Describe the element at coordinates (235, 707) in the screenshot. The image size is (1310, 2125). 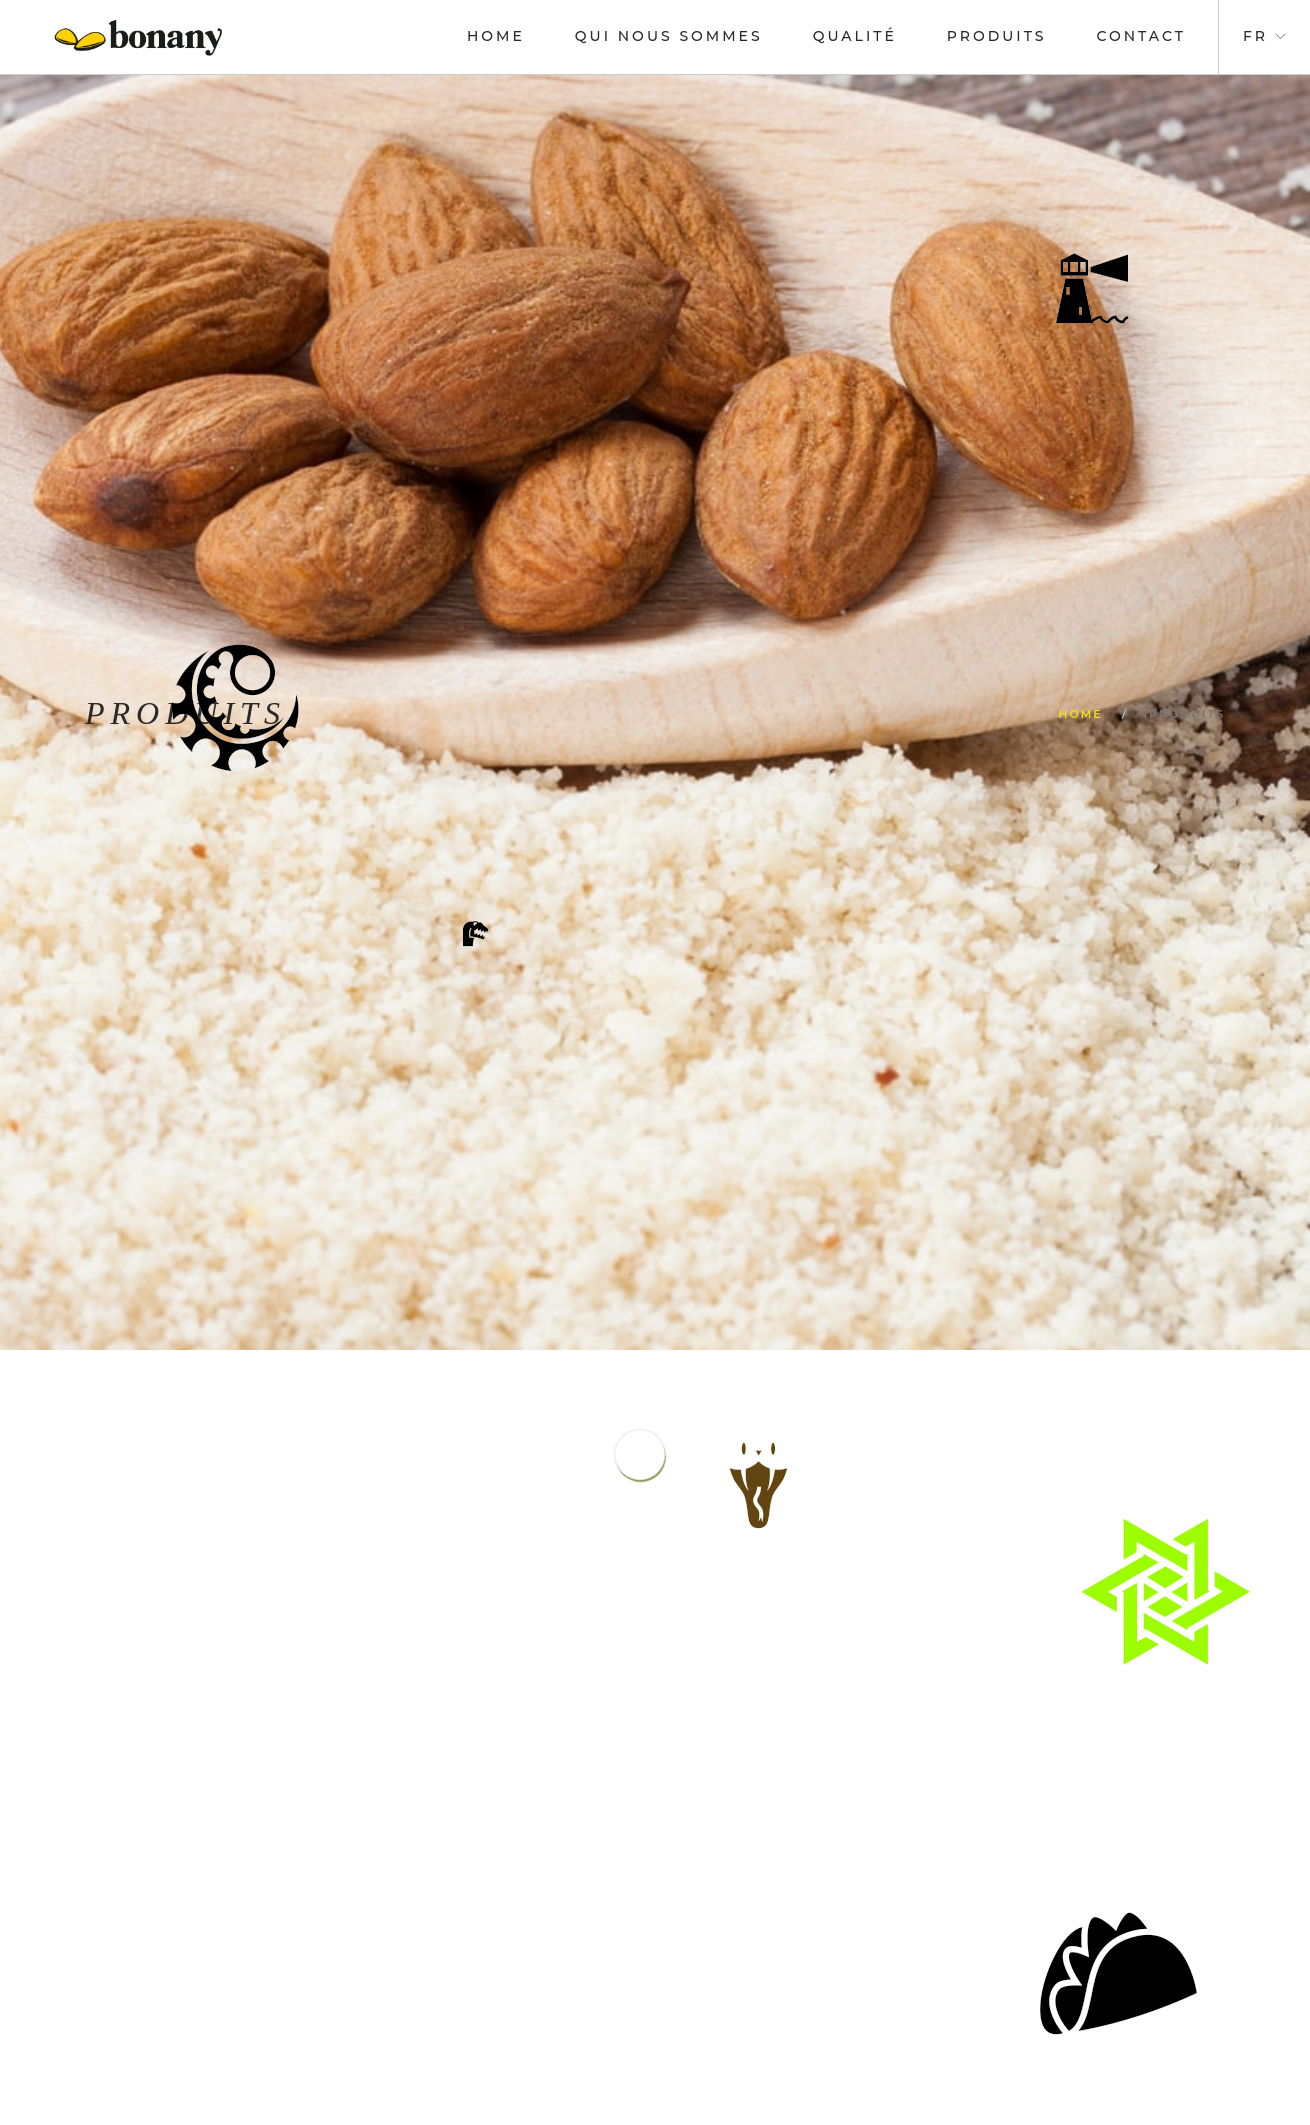
I see `select crescent blade weapon in game inventory` at that location.